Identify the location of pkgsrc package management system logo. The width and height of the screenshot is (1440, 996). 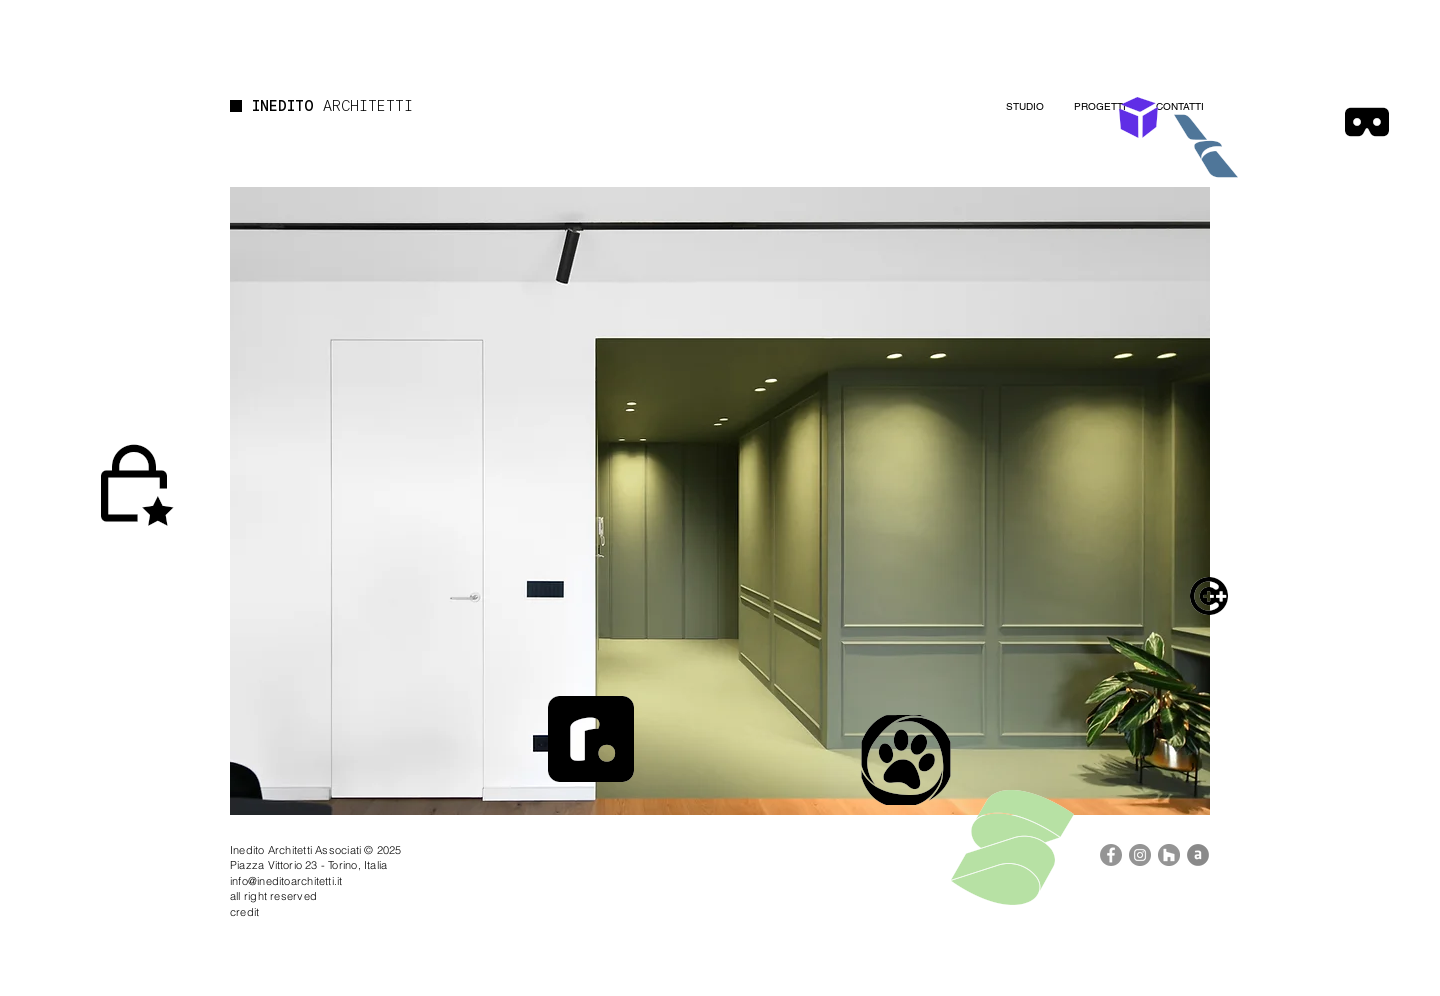
(1138, 117).